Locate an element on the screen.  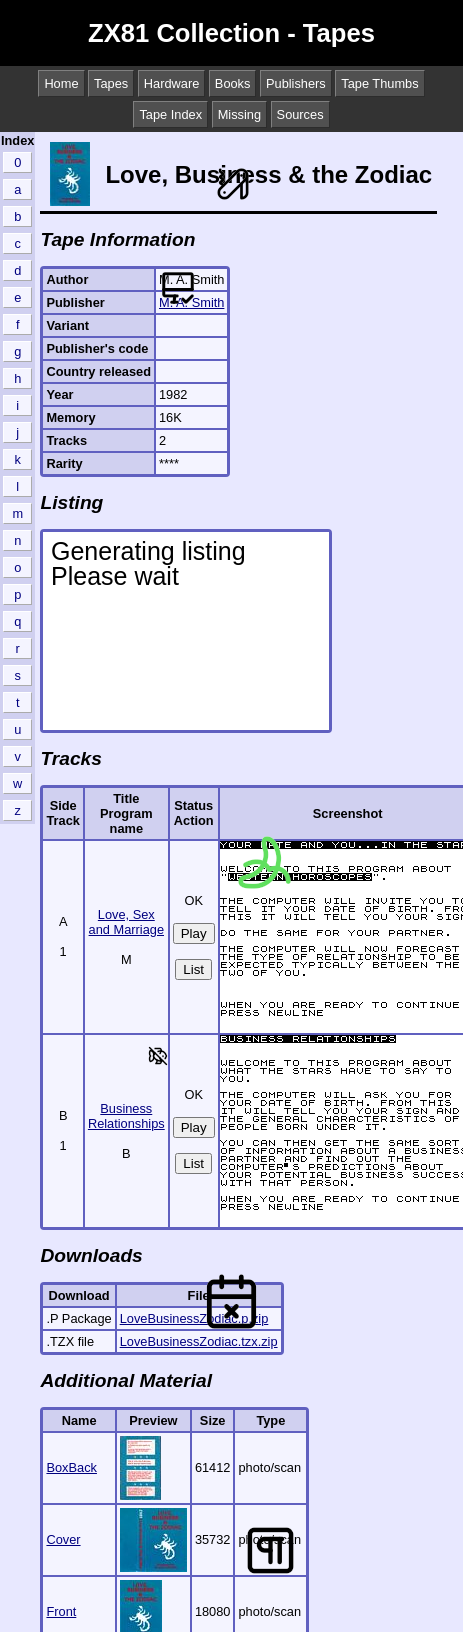
device successfully connected is located at coordinates (178, 288).